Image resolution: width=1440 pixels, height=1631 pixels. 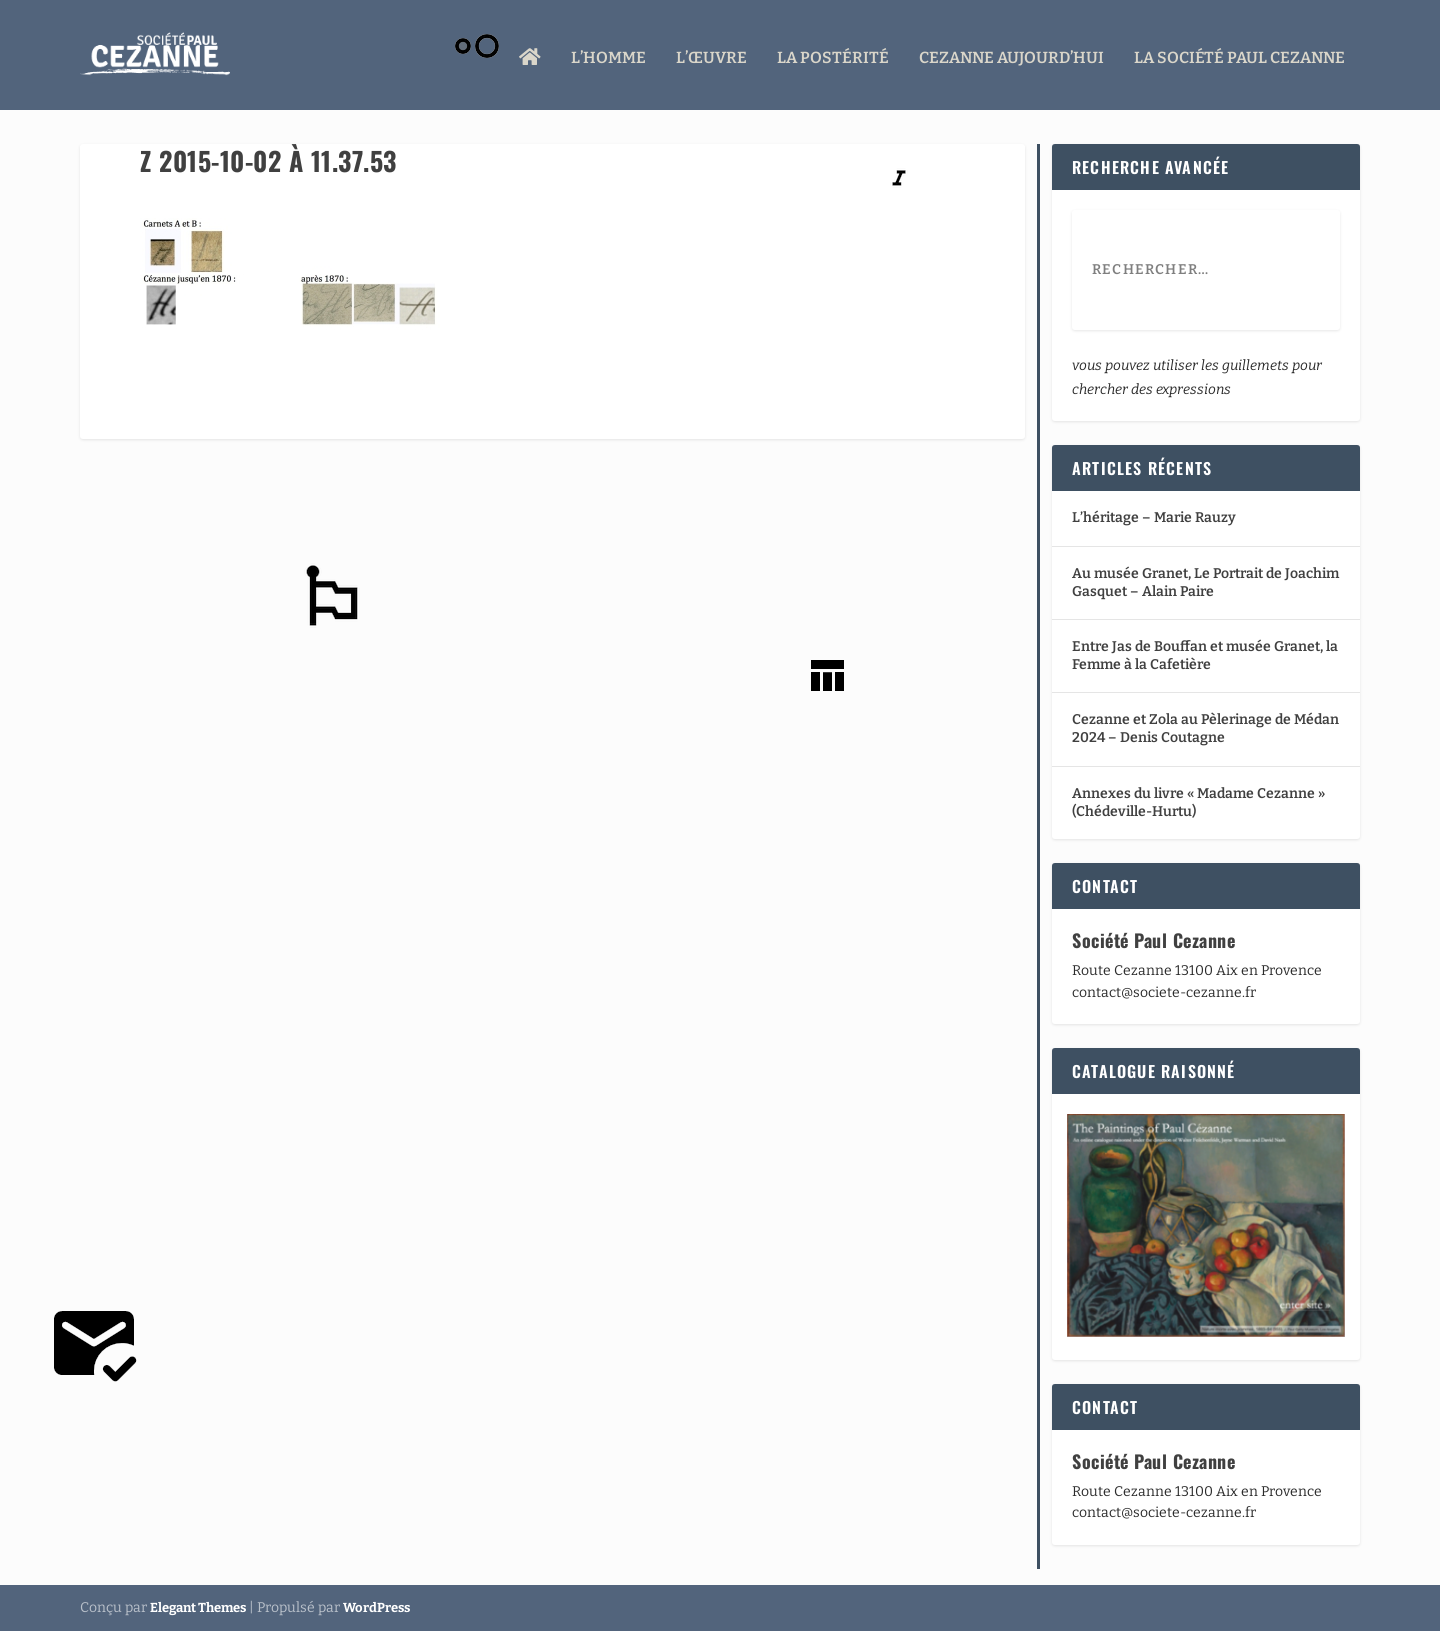 What do you see at coordinates (332, 597) in the screenshot?
I see `access flag emoji or country symbols` at bounding box center [332, 597].